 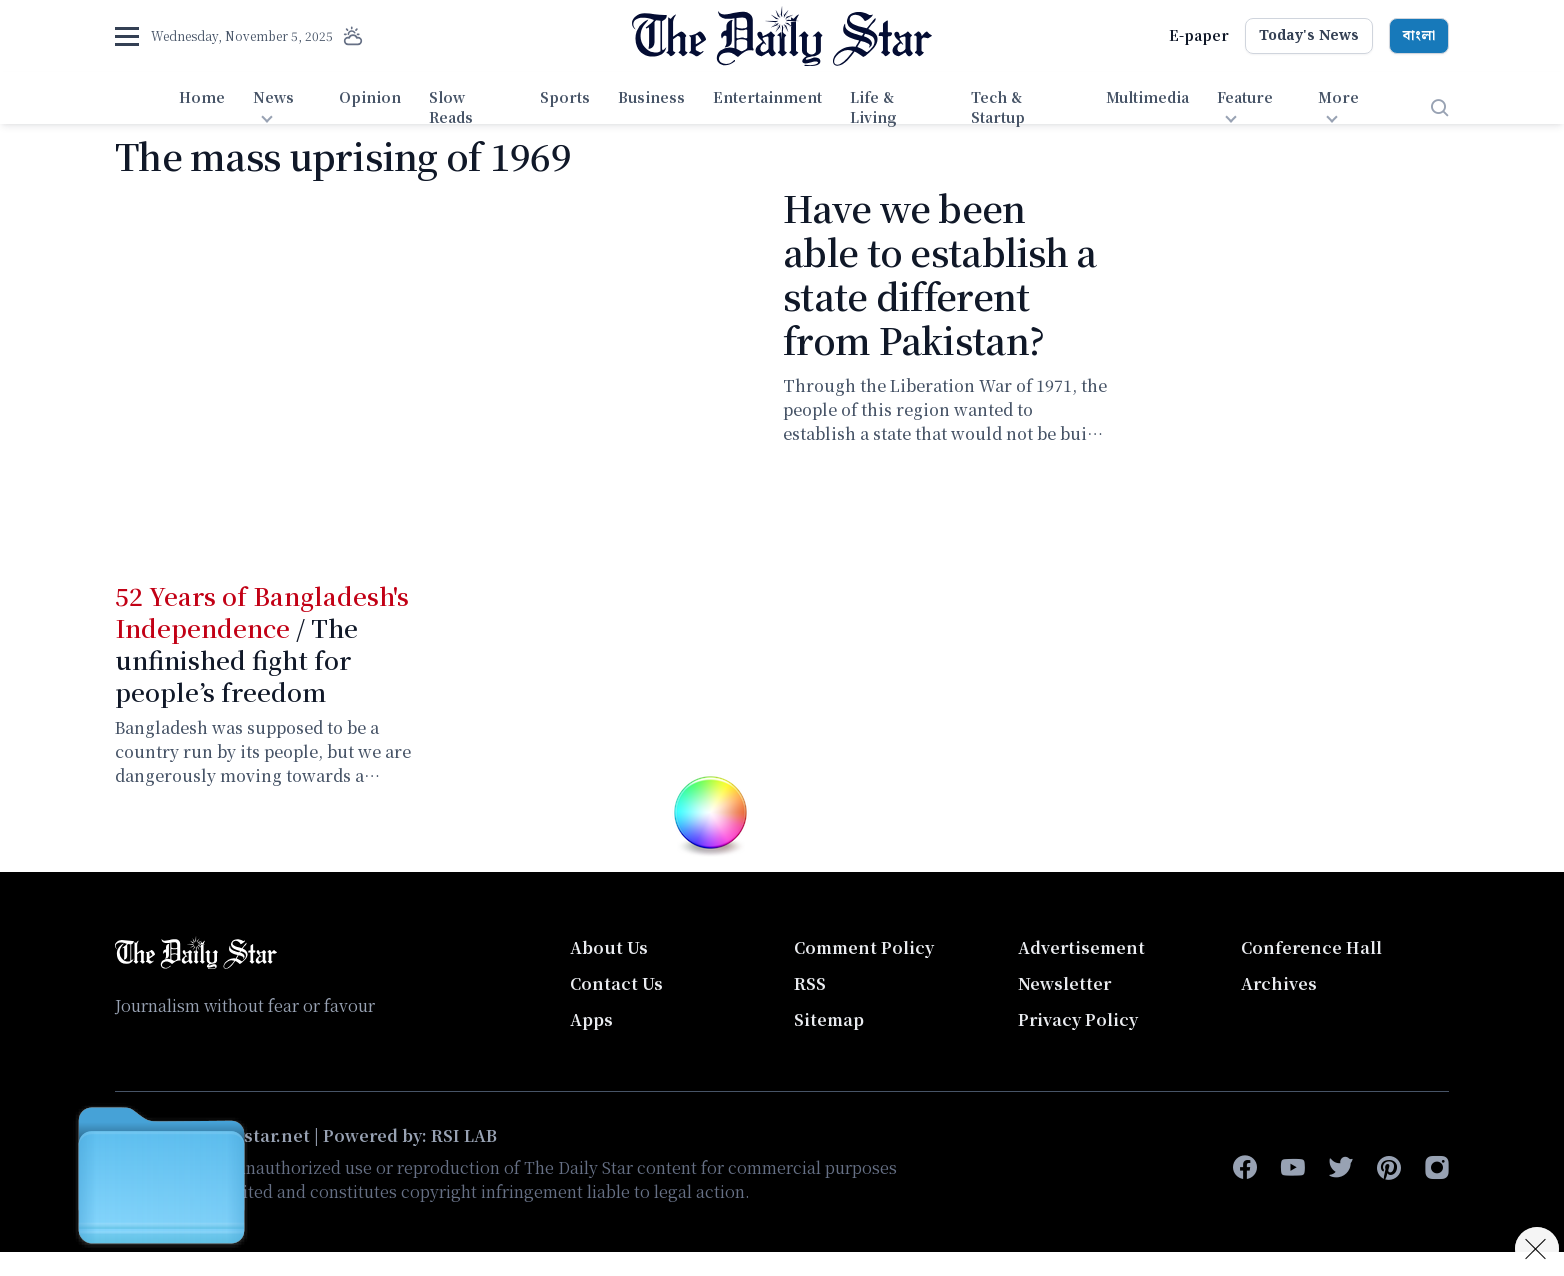 What do you see at coordinates (710, 812) in the screenshot?
I see `customize profile background color` at bounding box center [710, 812].